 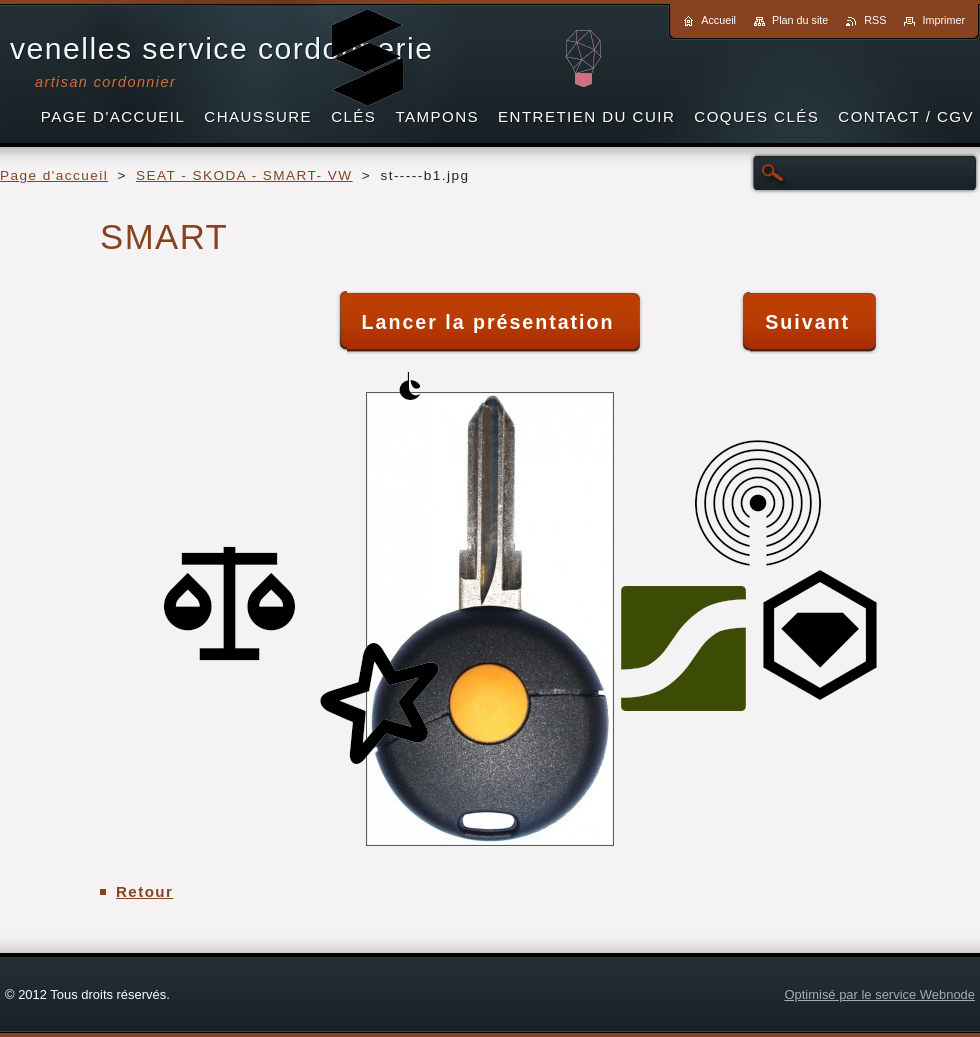 What do you see at coordinates (367, 57) in the screenshot?
I see `open Spark AR Studio application` at bounding box center [367, 57].